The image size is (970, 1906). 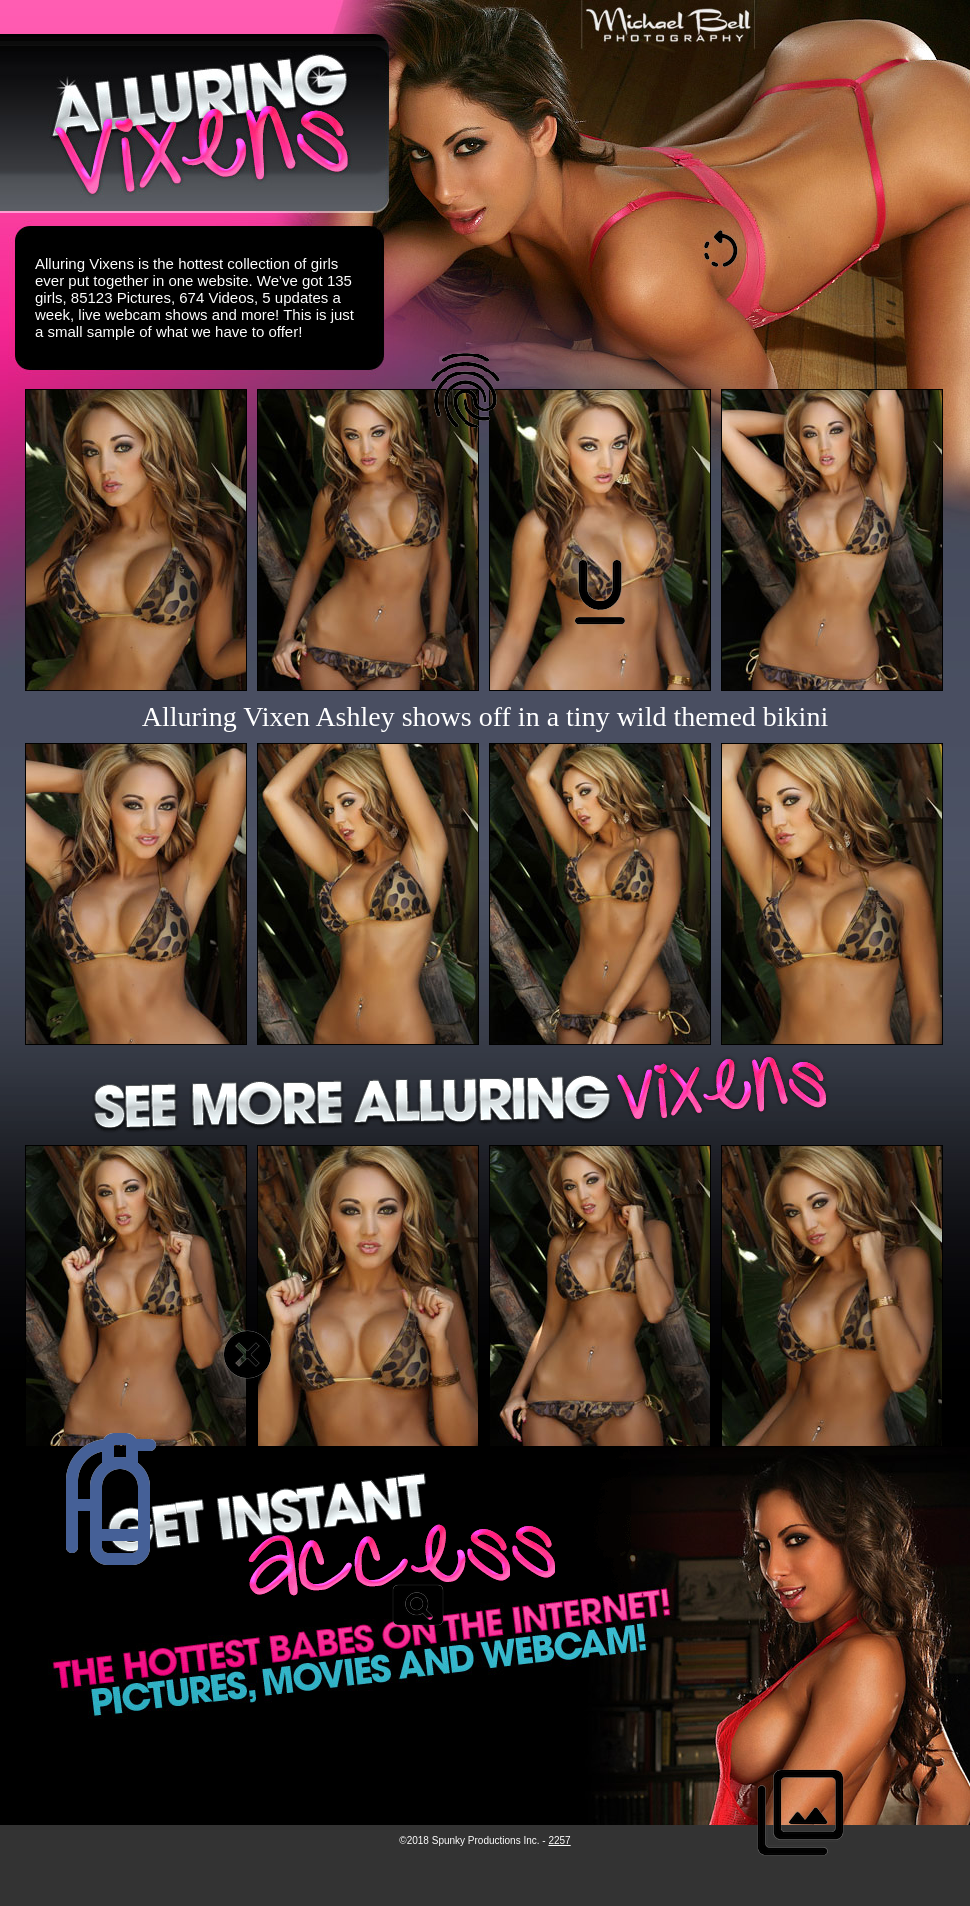 What do you see at coordinates (247, 1354) in the screenshot?
I see `cancel or close the current action` at bounding box center [247, 1354].